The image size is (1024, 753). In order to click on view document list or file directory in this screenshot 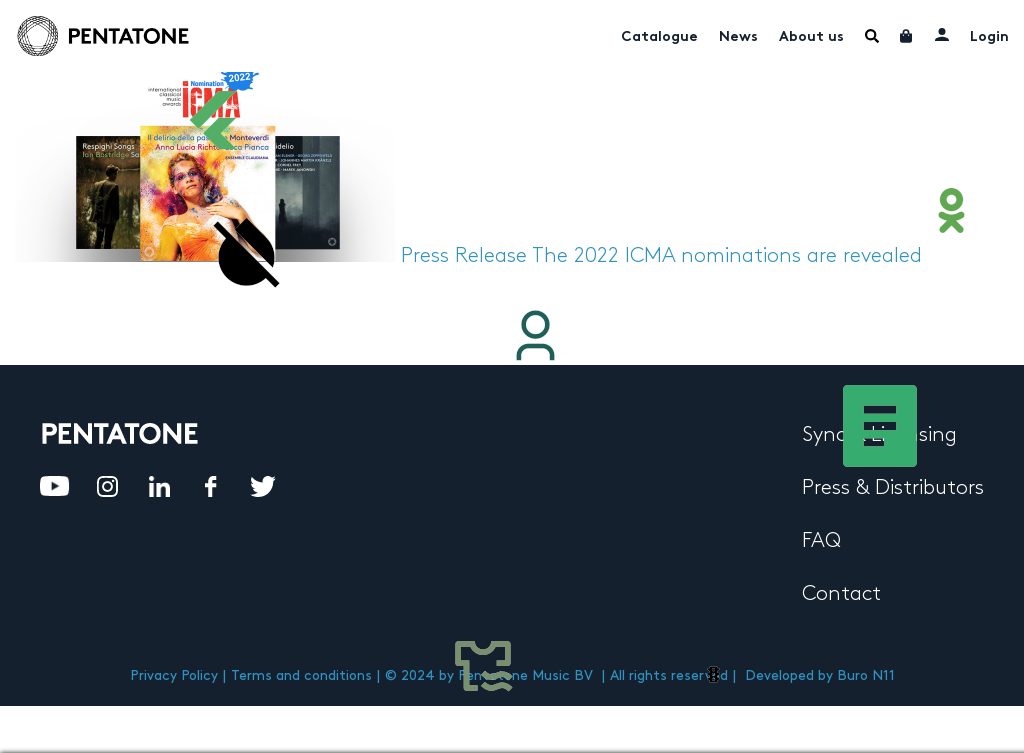, I will do `click(880, 426)`.